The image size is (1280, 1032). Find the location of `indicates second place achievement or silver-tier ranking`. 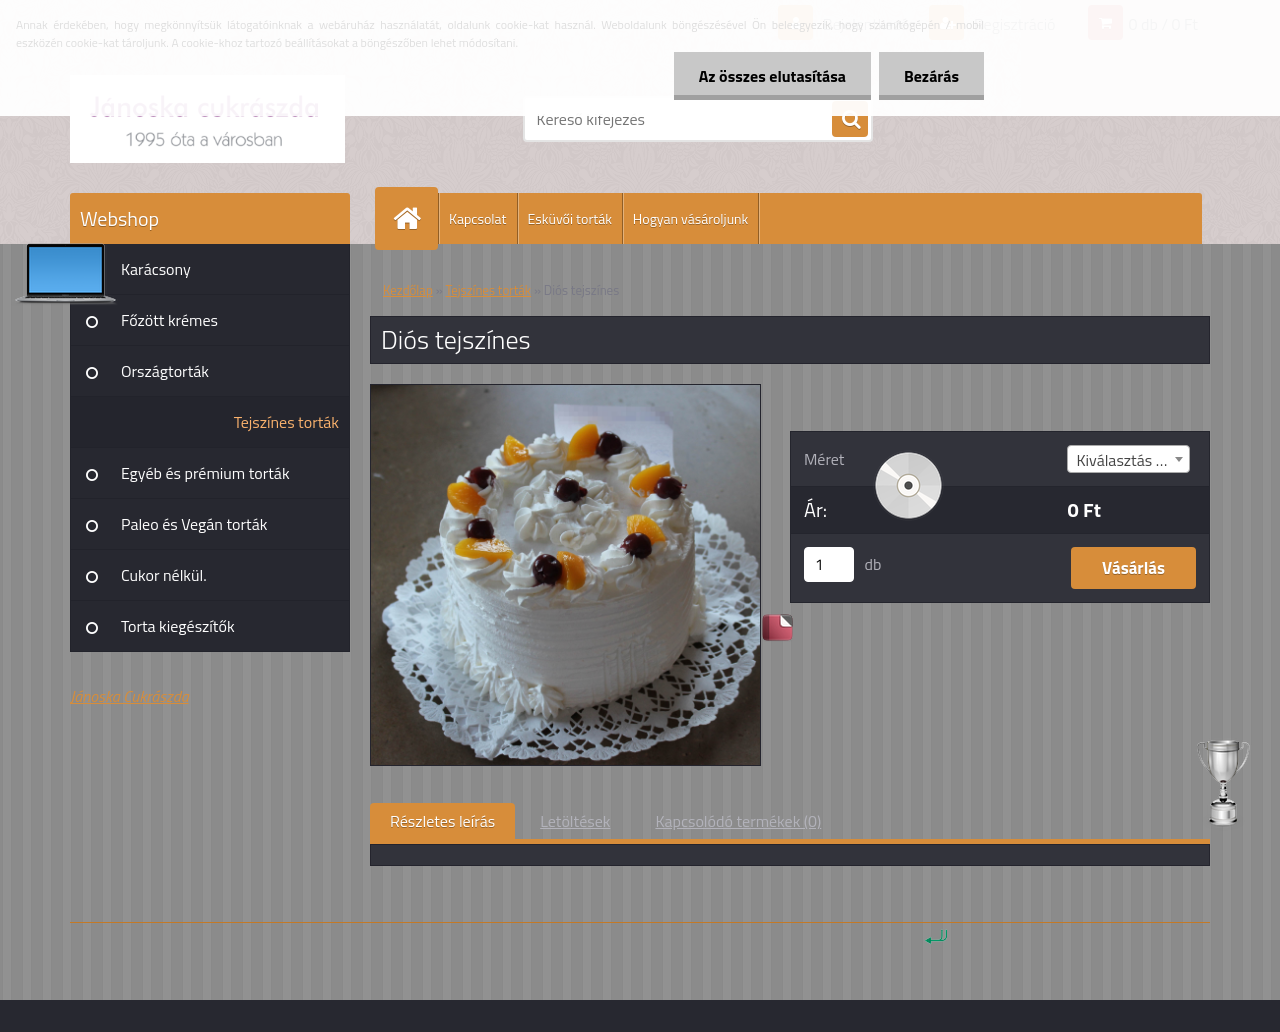

indicates second place achievement or silver-tier ranking is located at coordinates (1226, 783).